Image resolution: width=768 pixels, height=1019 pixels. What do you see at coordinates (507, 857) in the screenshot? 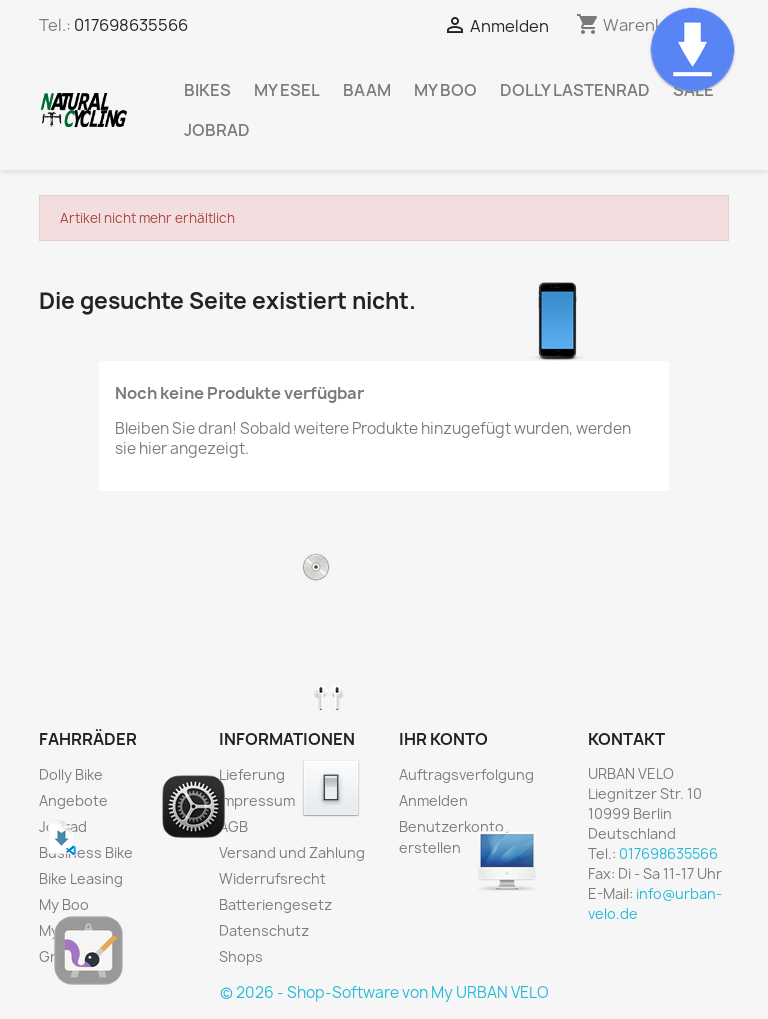
I see `represents an iMac desktop computer` at bounding box center [507, 857].